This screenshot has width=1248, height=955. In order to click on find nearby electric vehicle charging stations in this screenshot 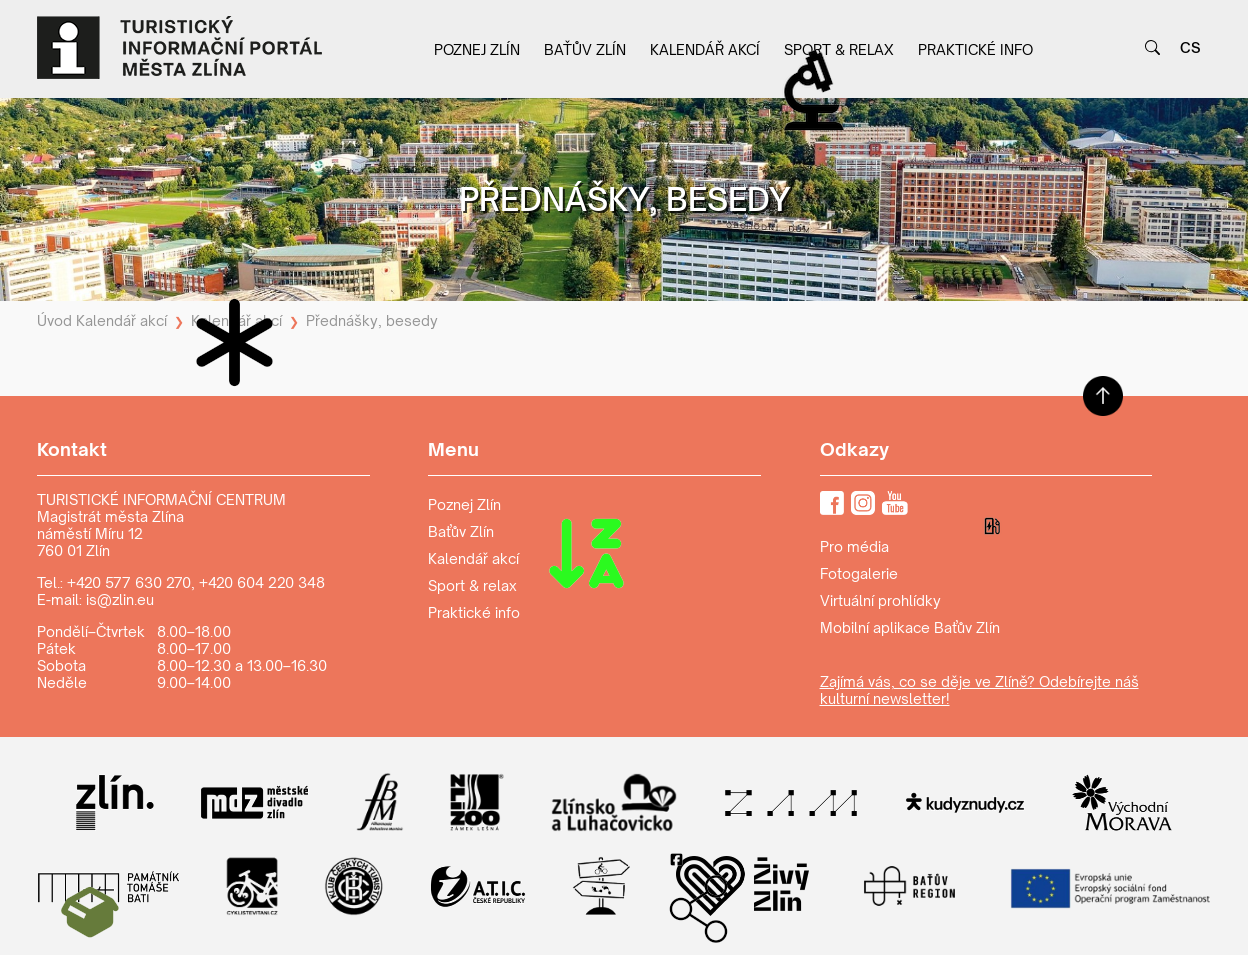, I will do `click(992, 526)`.